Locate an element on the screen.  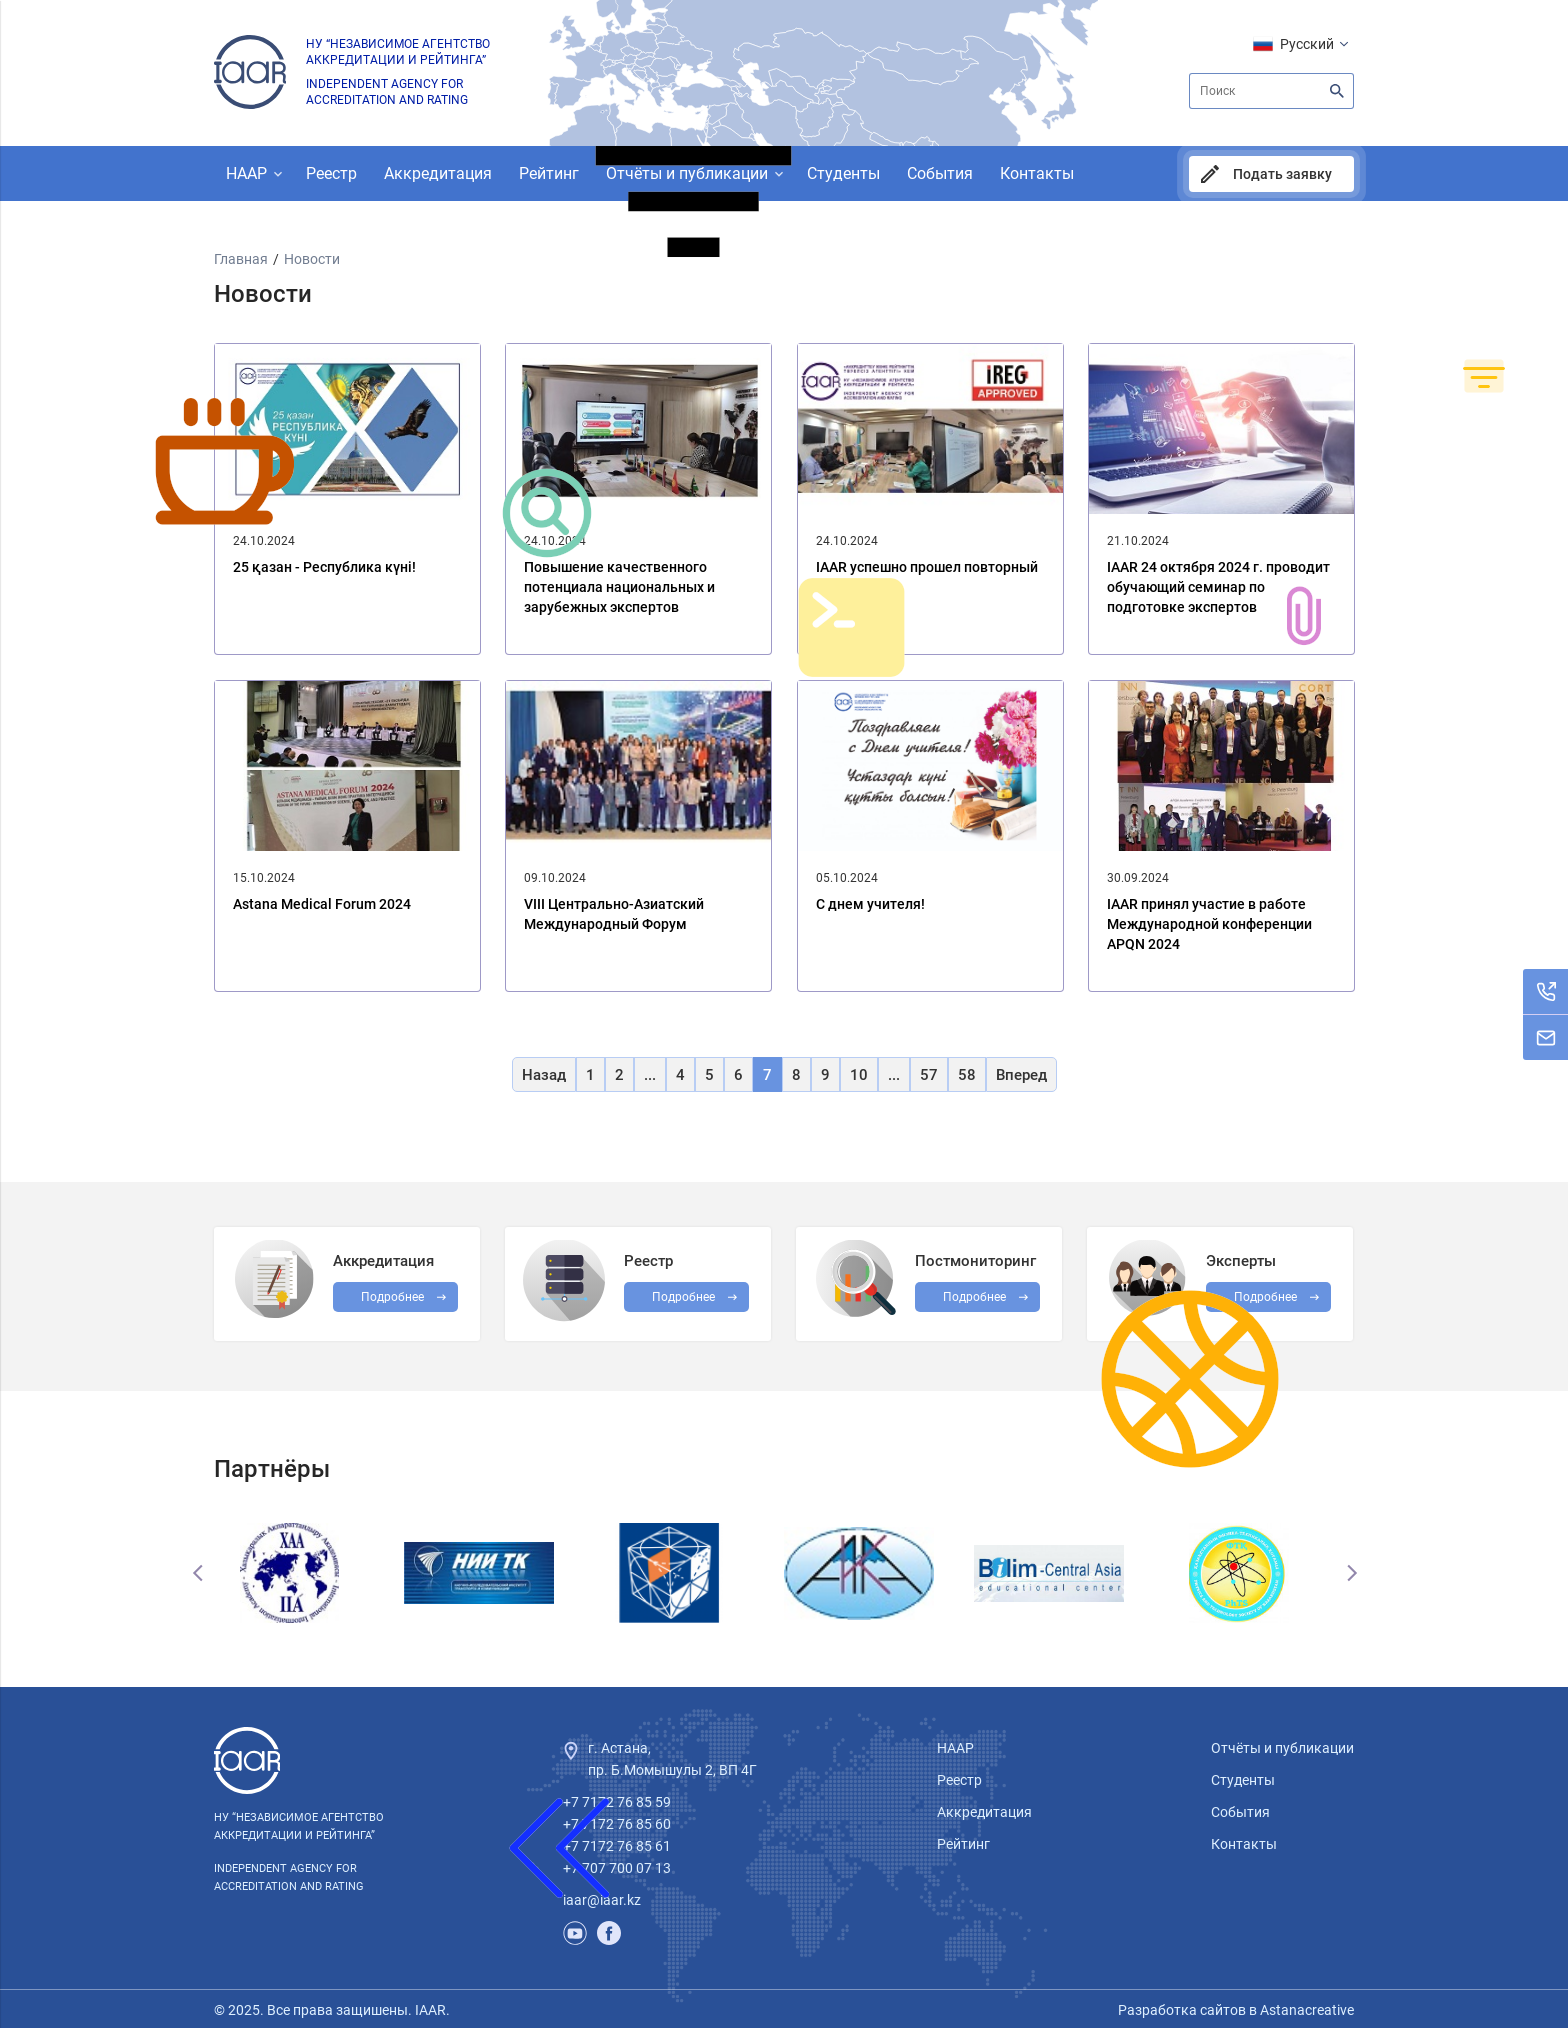
filter list or search results is located at coordinates (693, 201).